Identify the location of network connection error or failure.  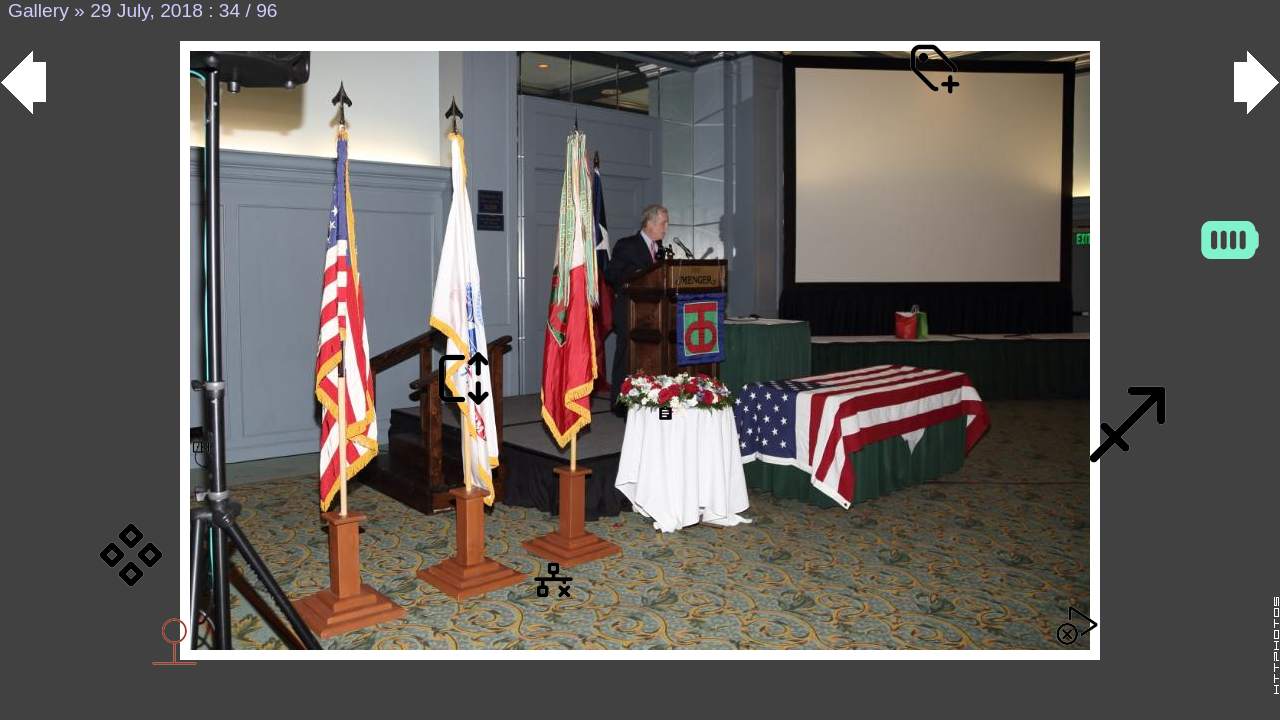
(553, 580).